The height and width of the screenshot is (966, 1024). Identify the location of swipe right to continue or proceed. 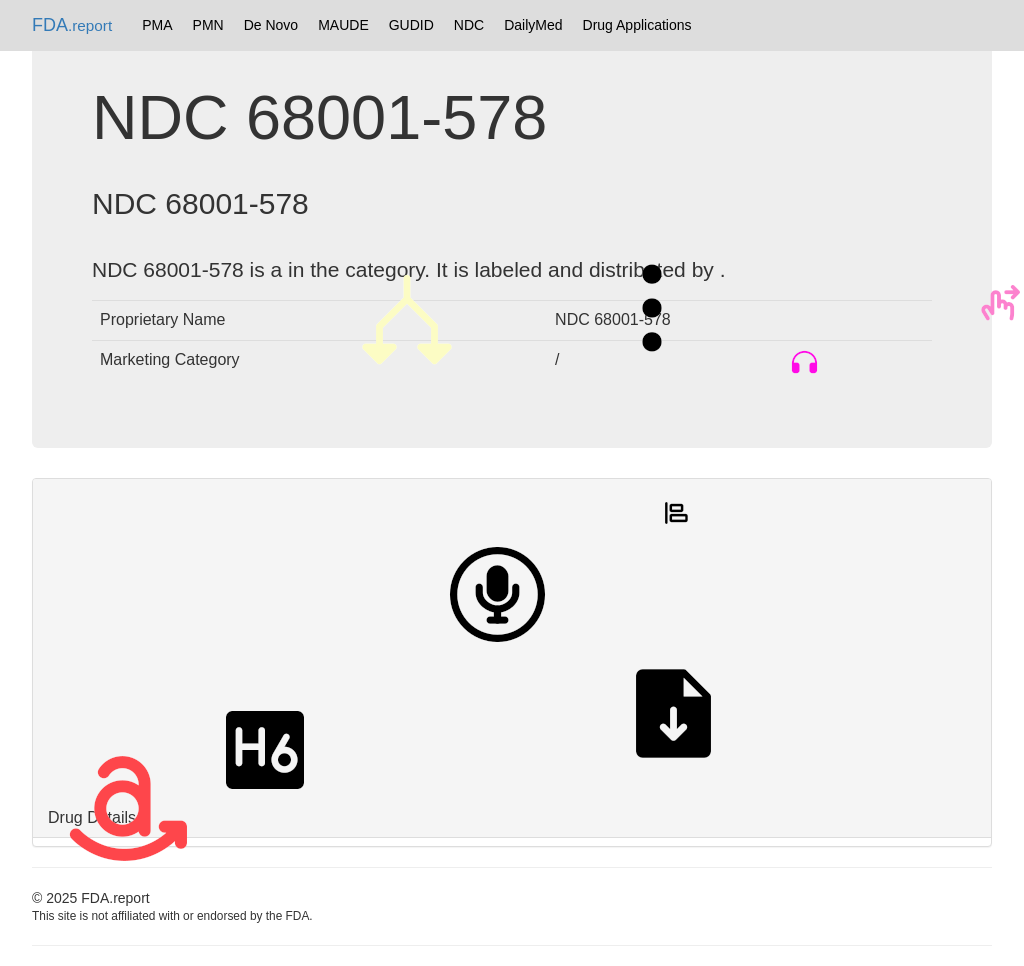
(999, 304).